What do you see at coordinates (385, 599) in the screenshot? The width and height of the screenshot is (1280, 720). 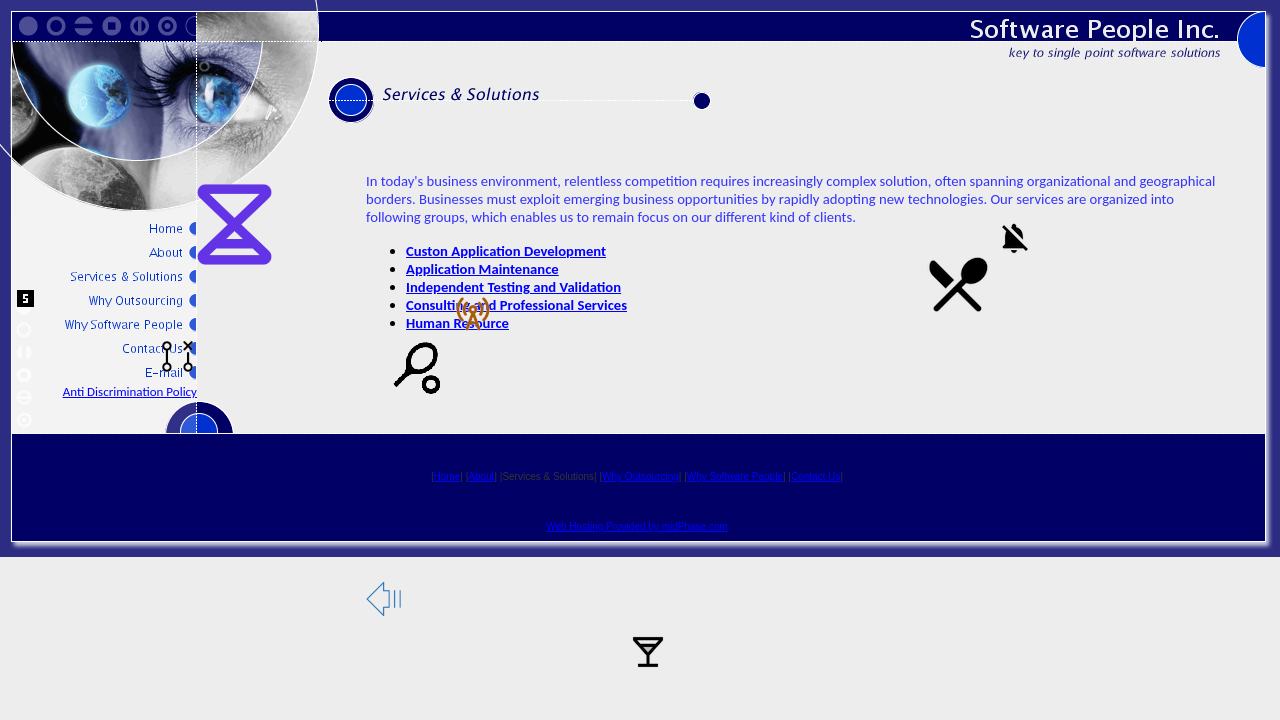 I see `skip to previous track or beginning` at bounding box center [385, 599].